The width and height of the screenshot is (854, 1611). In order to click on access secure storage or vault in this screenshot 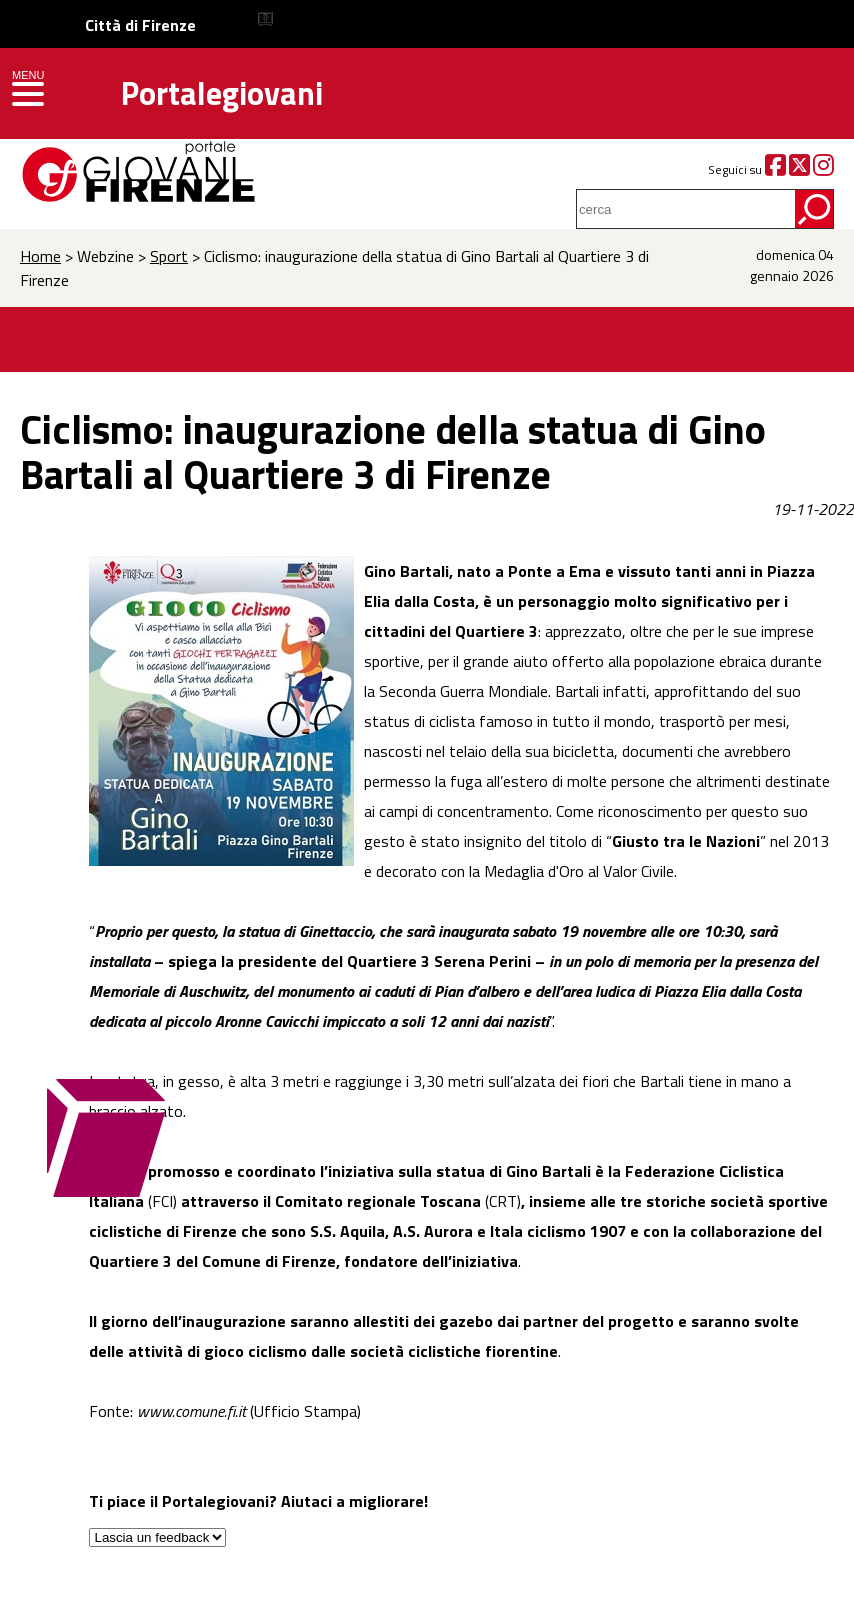, I will do `click(265, 18)`.